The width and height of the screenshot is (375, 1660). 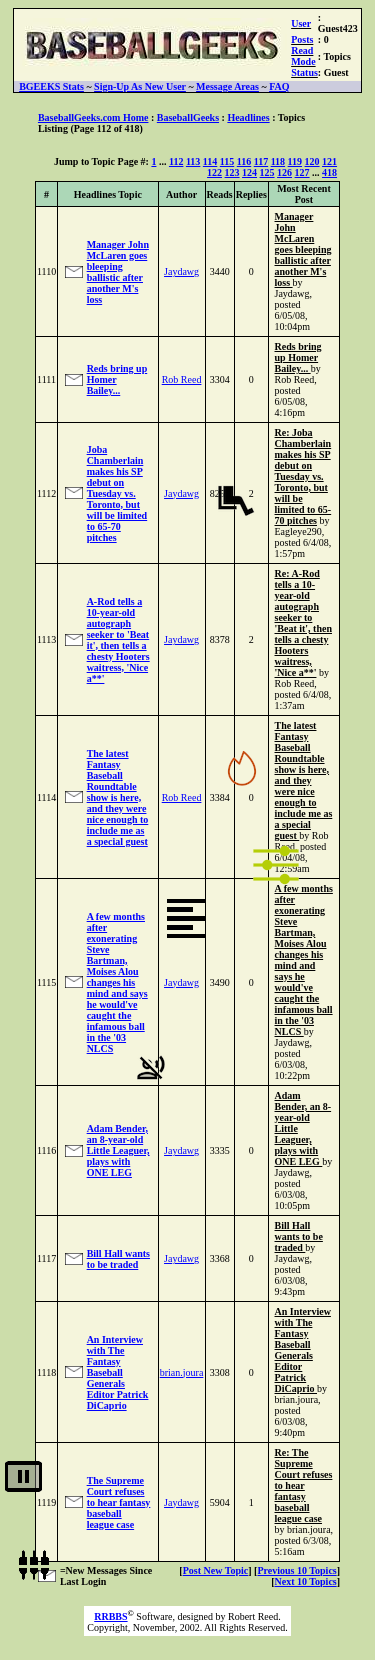 I want to click on access audio/video input settings, so click(x=34, y=1565).